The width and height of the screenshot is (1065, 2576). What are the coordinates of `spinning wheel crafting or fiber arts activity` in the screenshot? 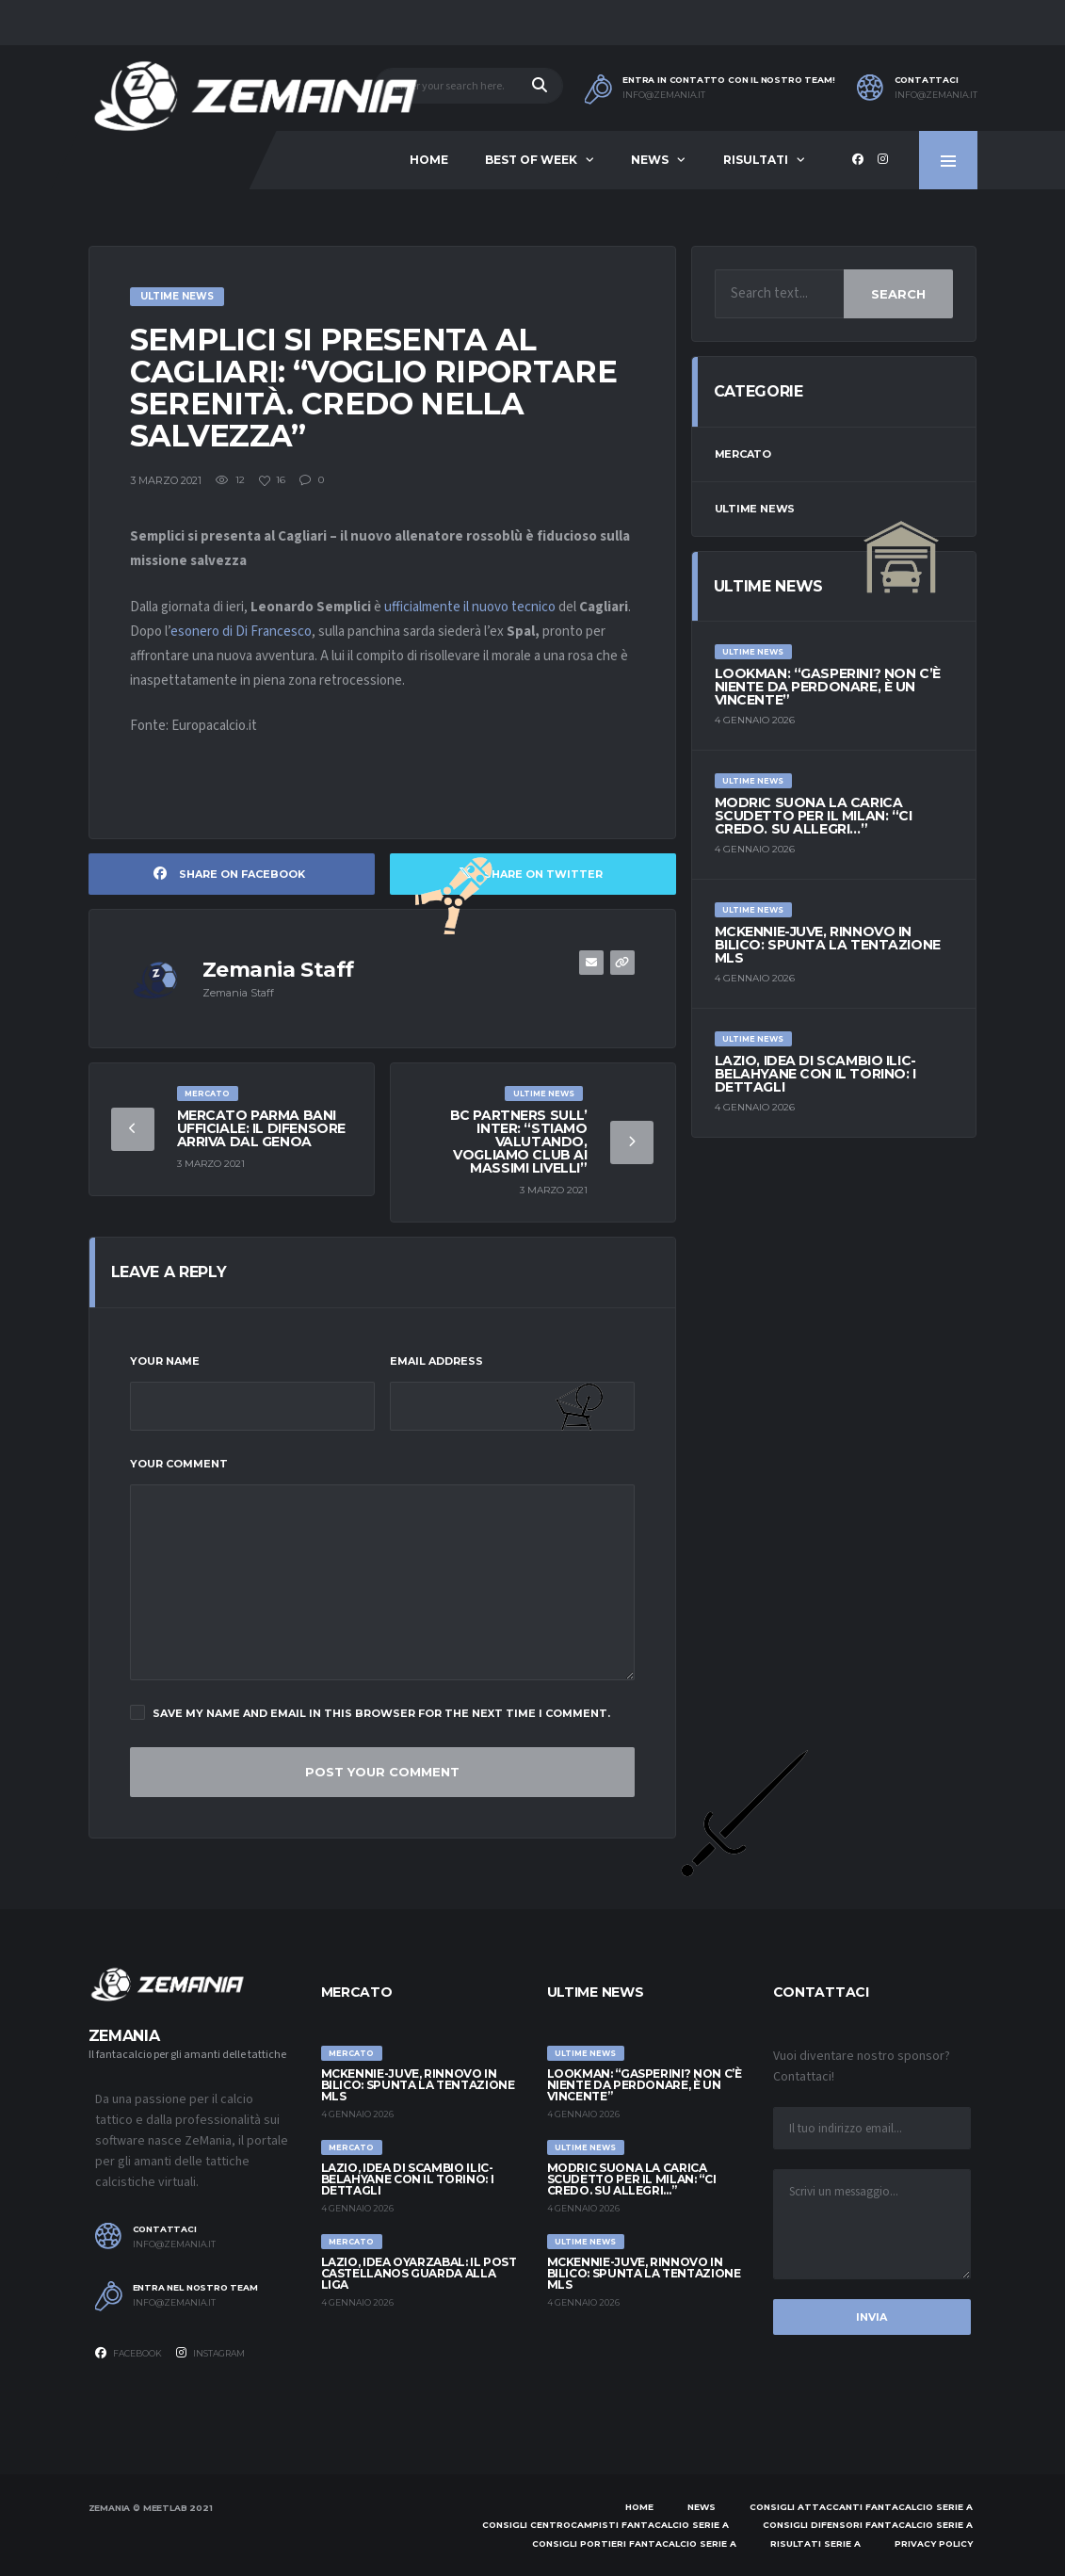 It's located at (579, 1407).